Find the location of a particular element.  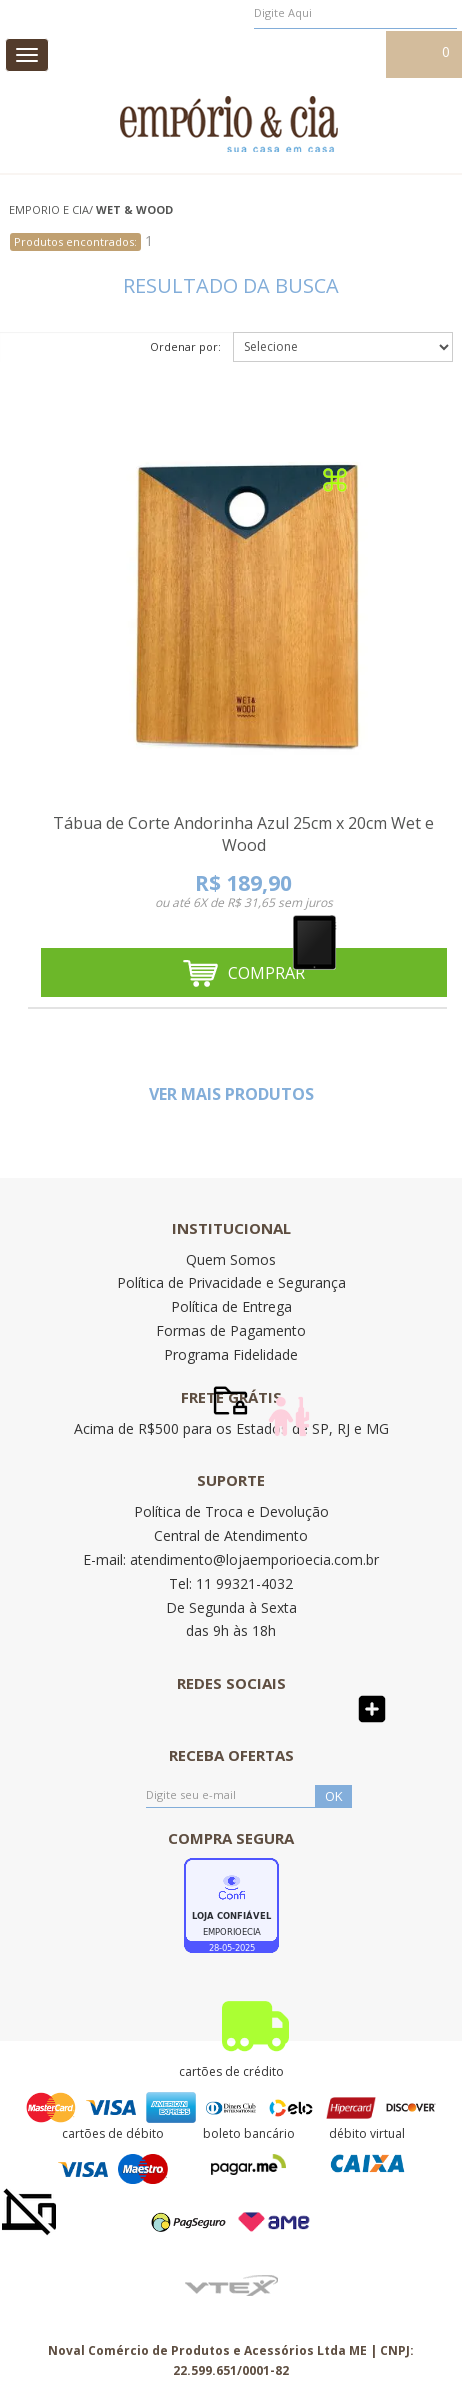

access a password-protected folder is located at coordinates (230, 1400).